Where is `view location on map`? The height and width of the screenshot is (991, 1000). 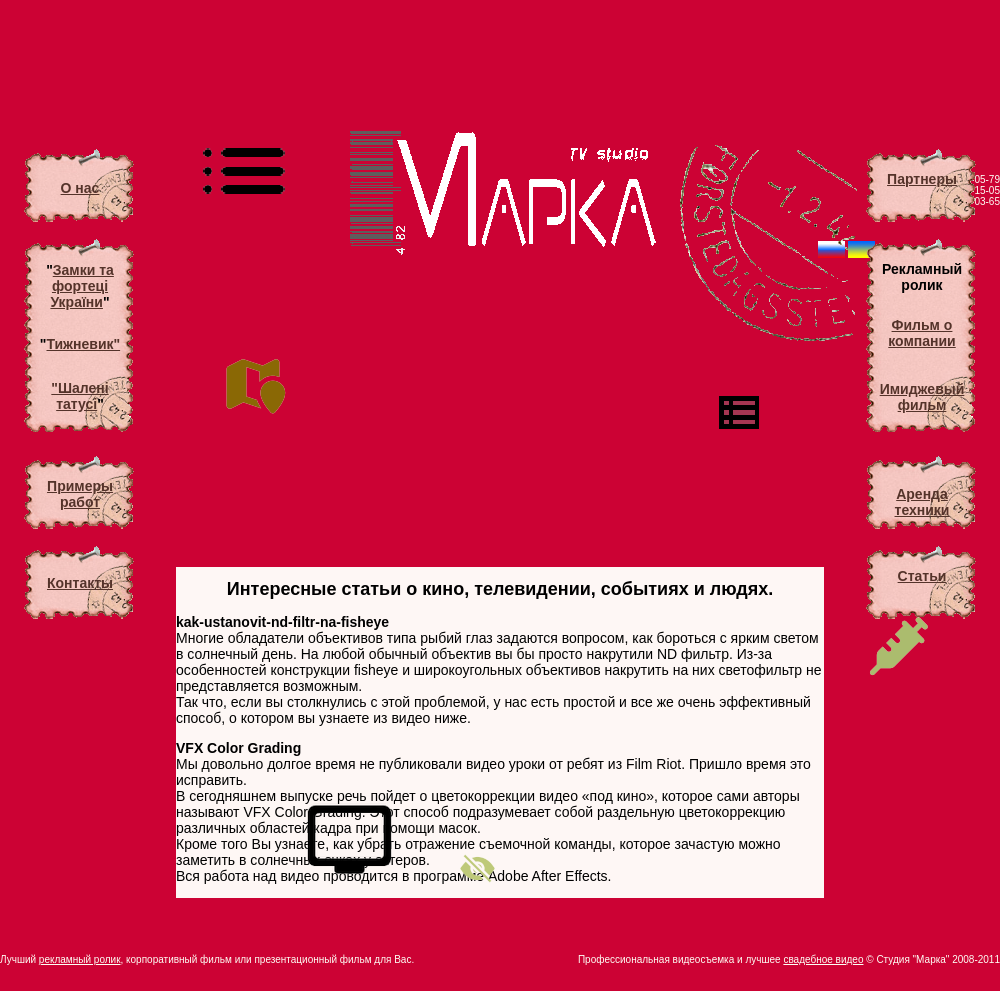
view location on map is located at coordinates (253, 384).